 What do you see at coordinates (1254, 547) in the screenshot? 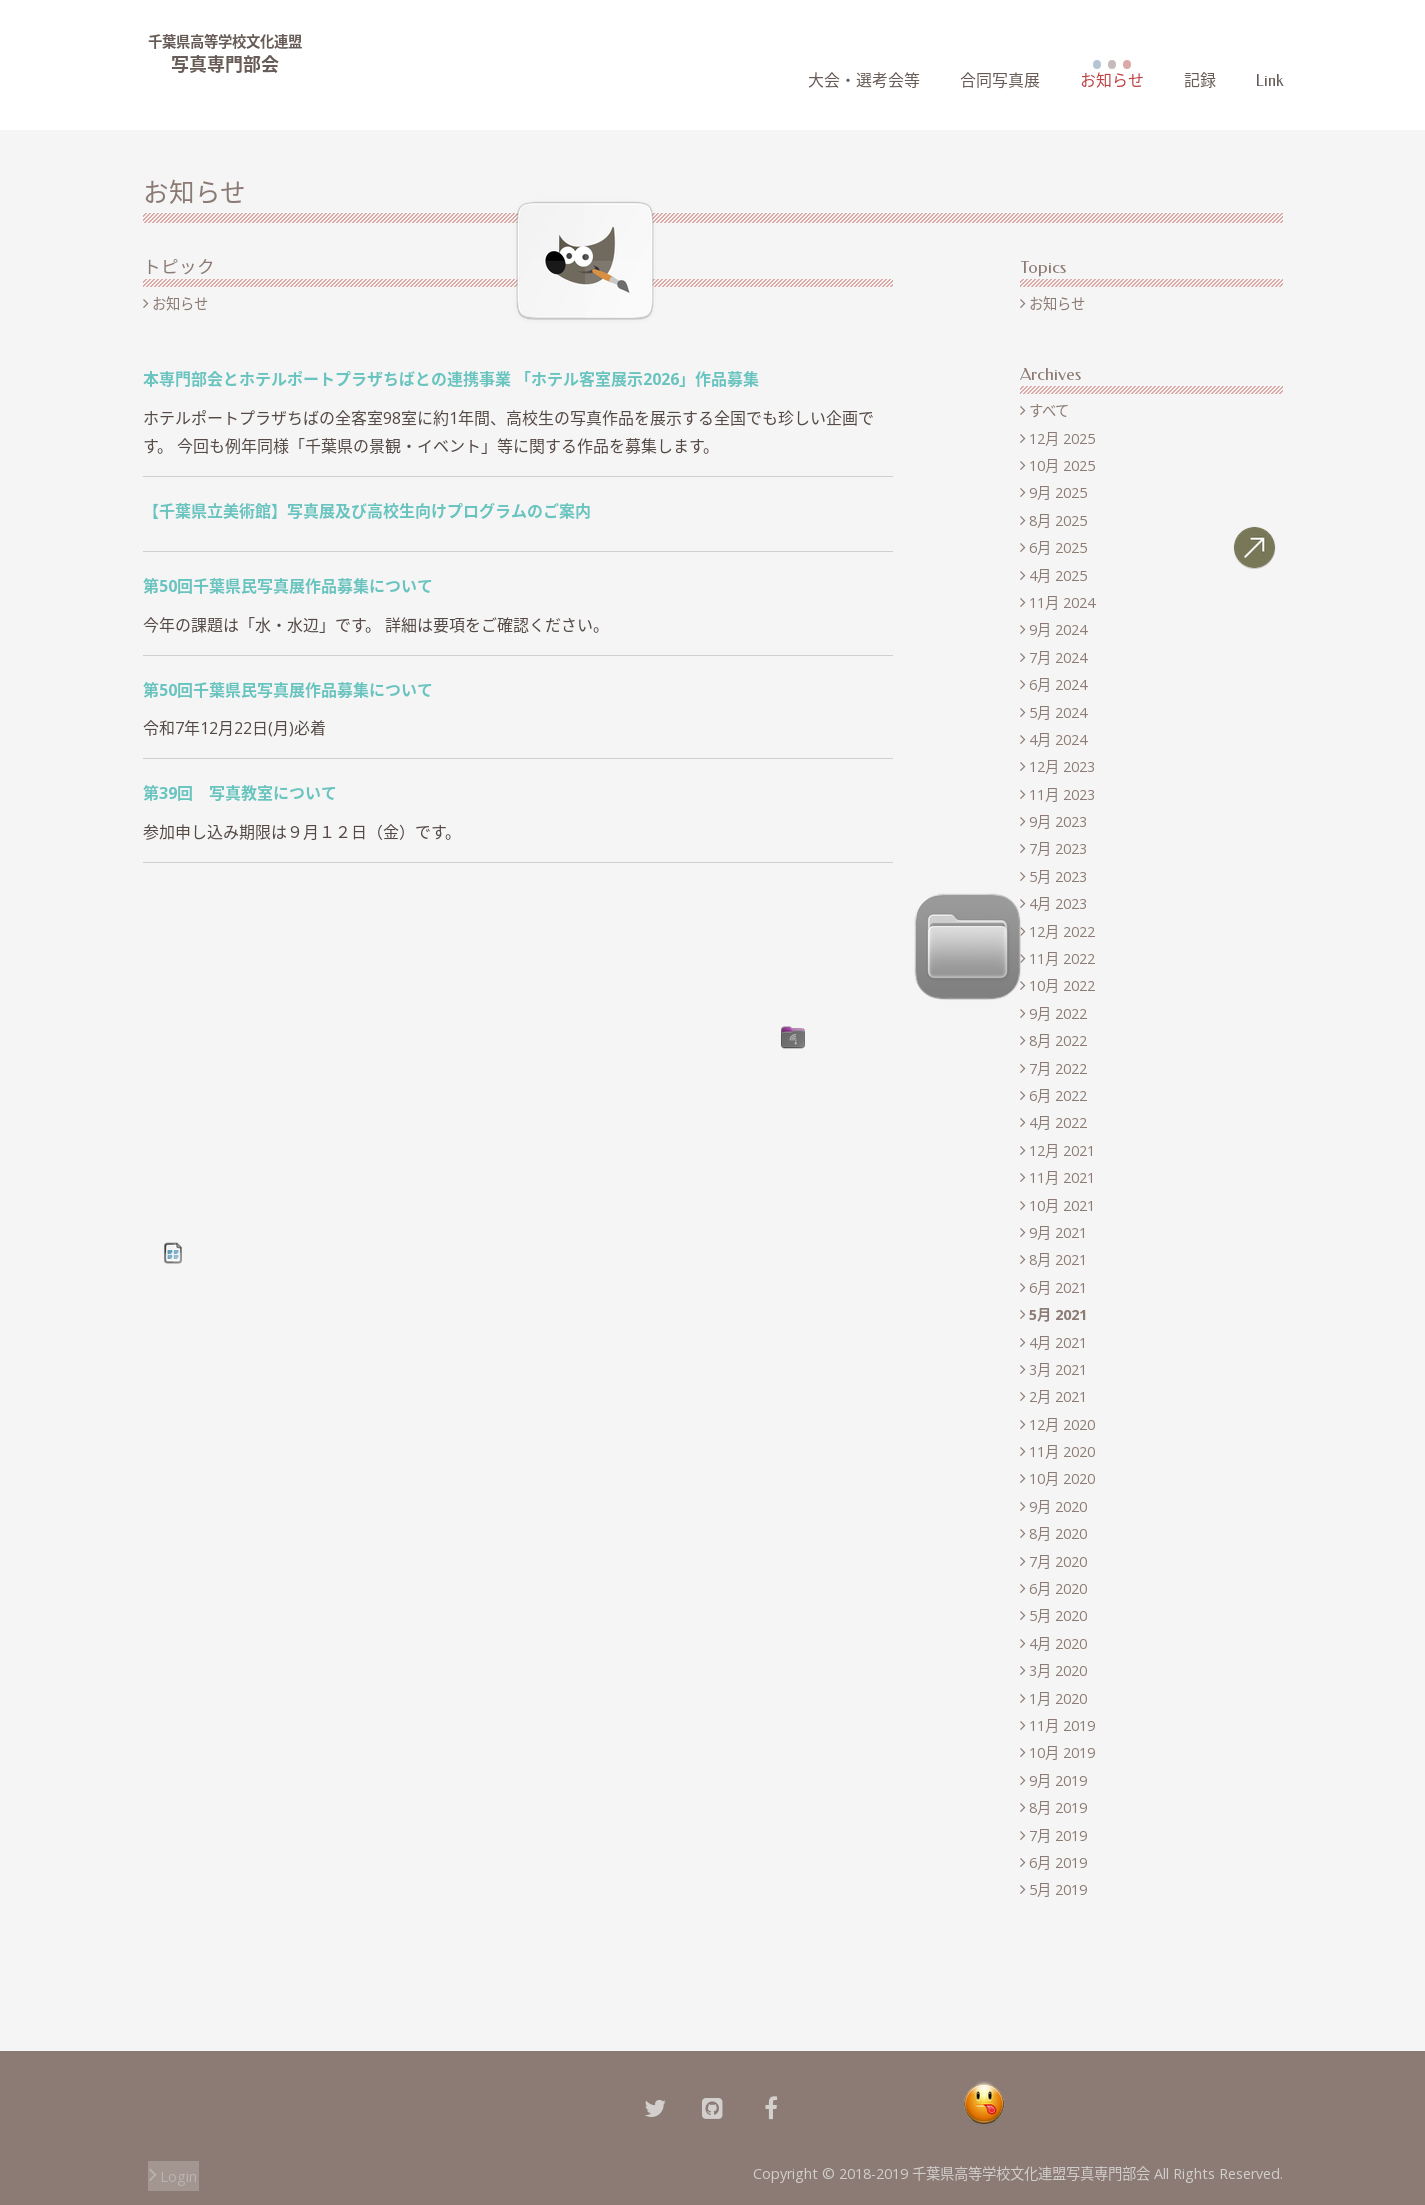
I see `indicates a symbolic link or shortcut to another file` at bounding box center [1254, 547].